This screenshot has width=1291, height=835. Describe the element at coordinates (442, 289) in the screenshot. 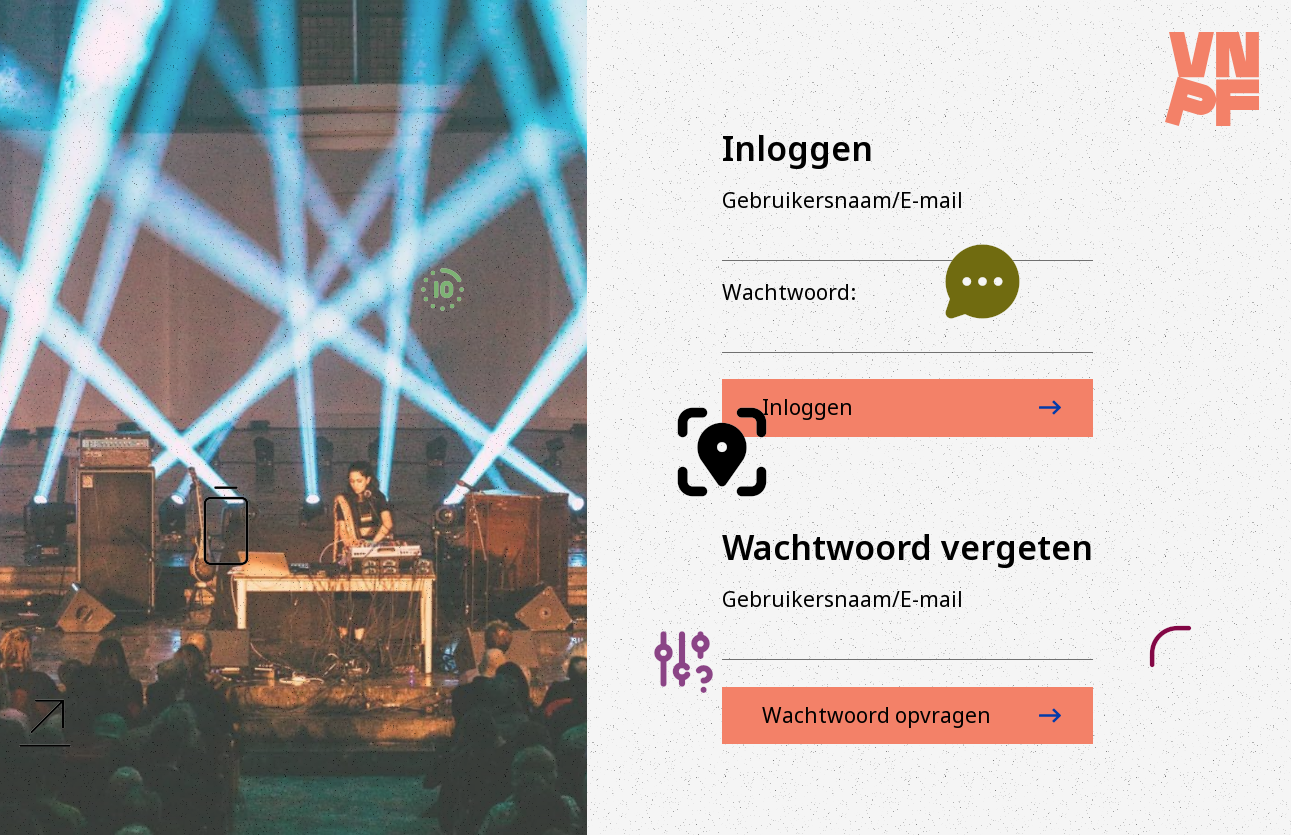

I see `set a 10-second timer or countdown` at that location.